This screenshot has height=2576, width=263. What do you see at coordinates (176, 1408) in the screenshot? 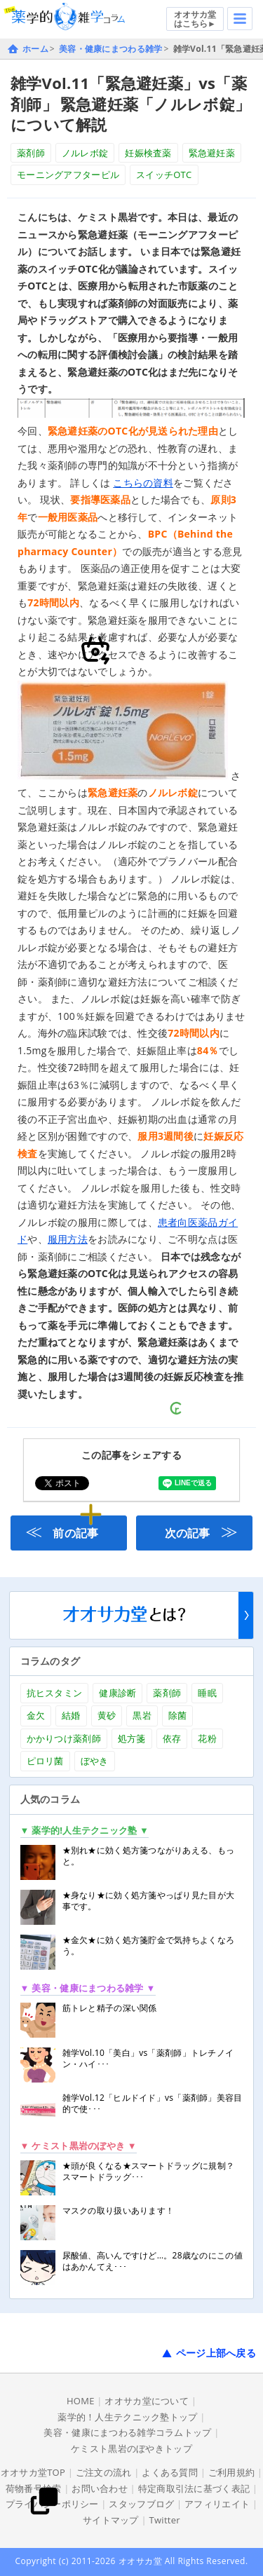
I see `indicates brazilian cruzeiro currency` at bounding box center [176, 1408].